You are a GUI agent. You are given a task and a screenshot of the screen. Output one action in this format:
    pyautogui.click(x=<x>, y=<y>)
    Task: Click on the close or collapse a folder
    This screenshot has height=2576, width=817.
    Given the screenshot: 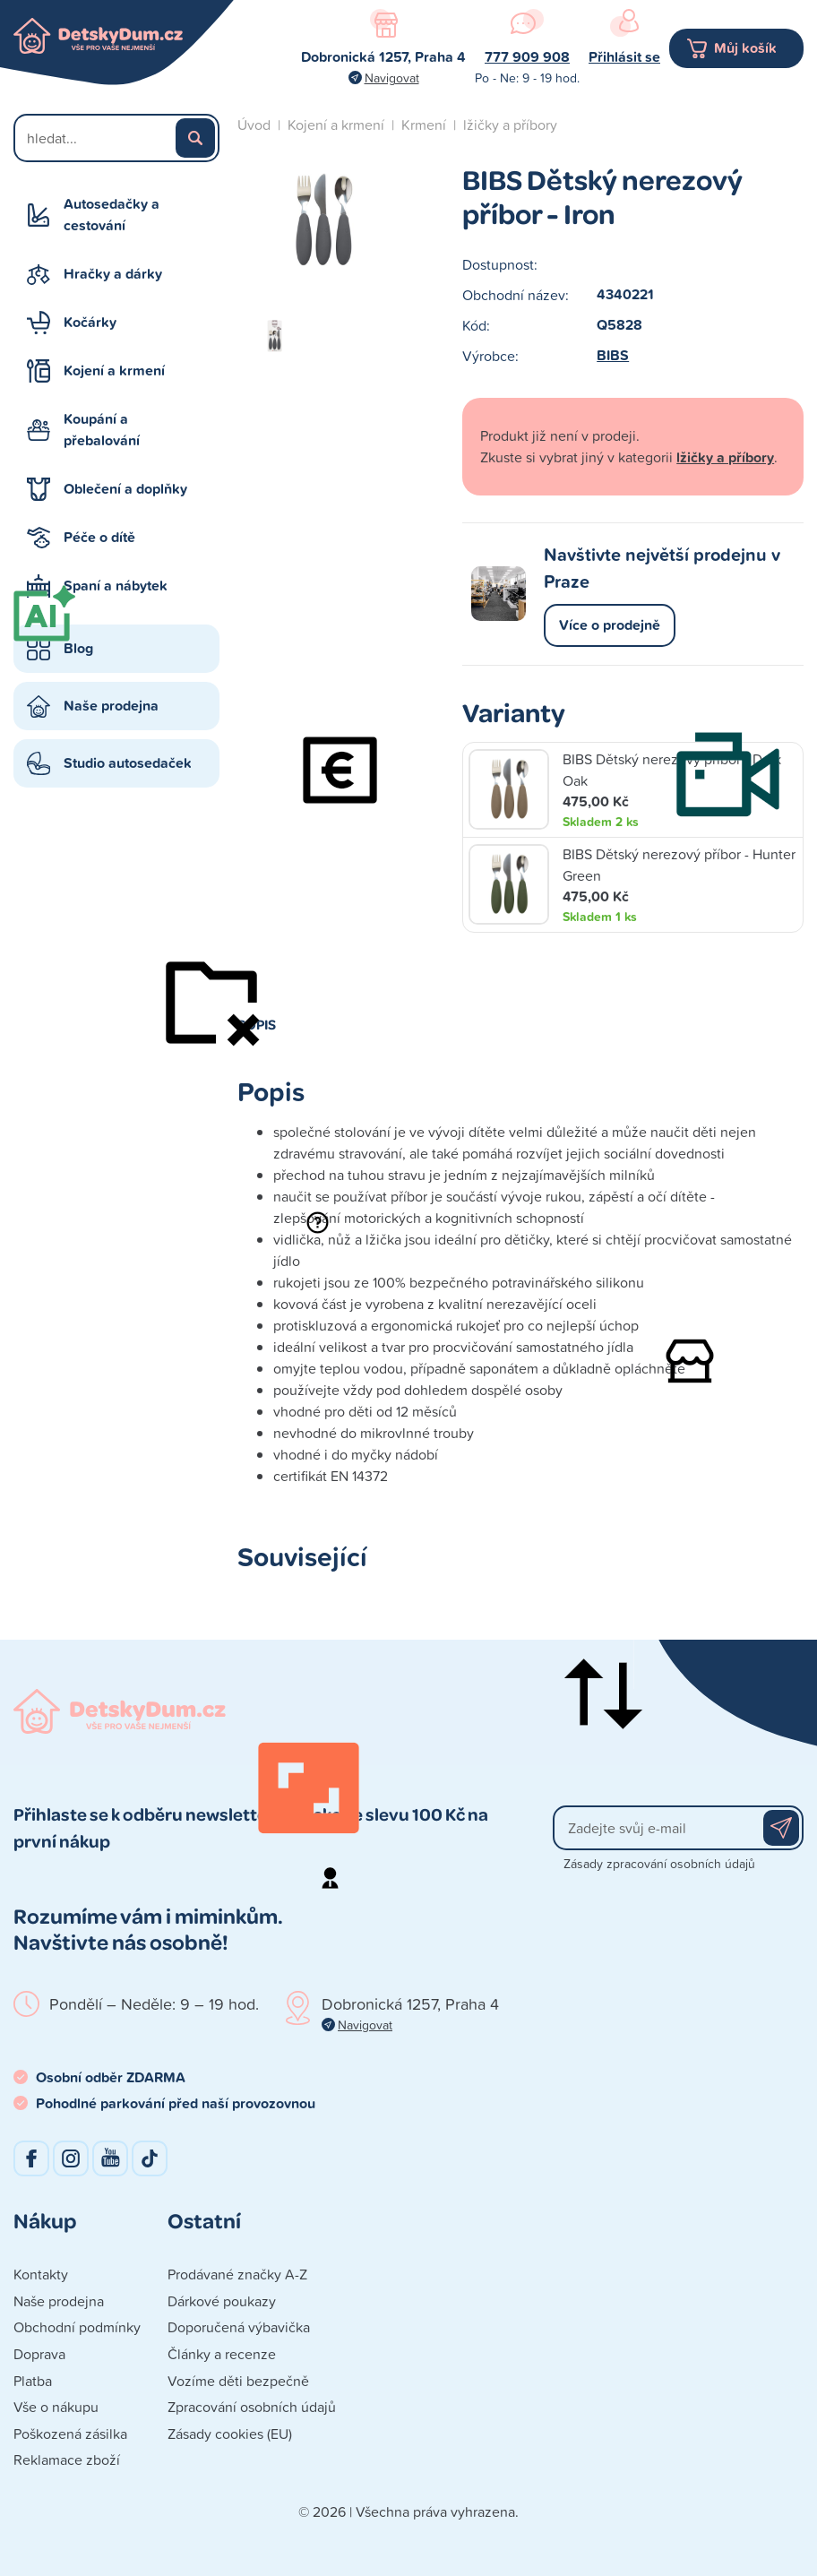 What is the action you would take?
    pyautogui.click(x=211, y=1003)
    